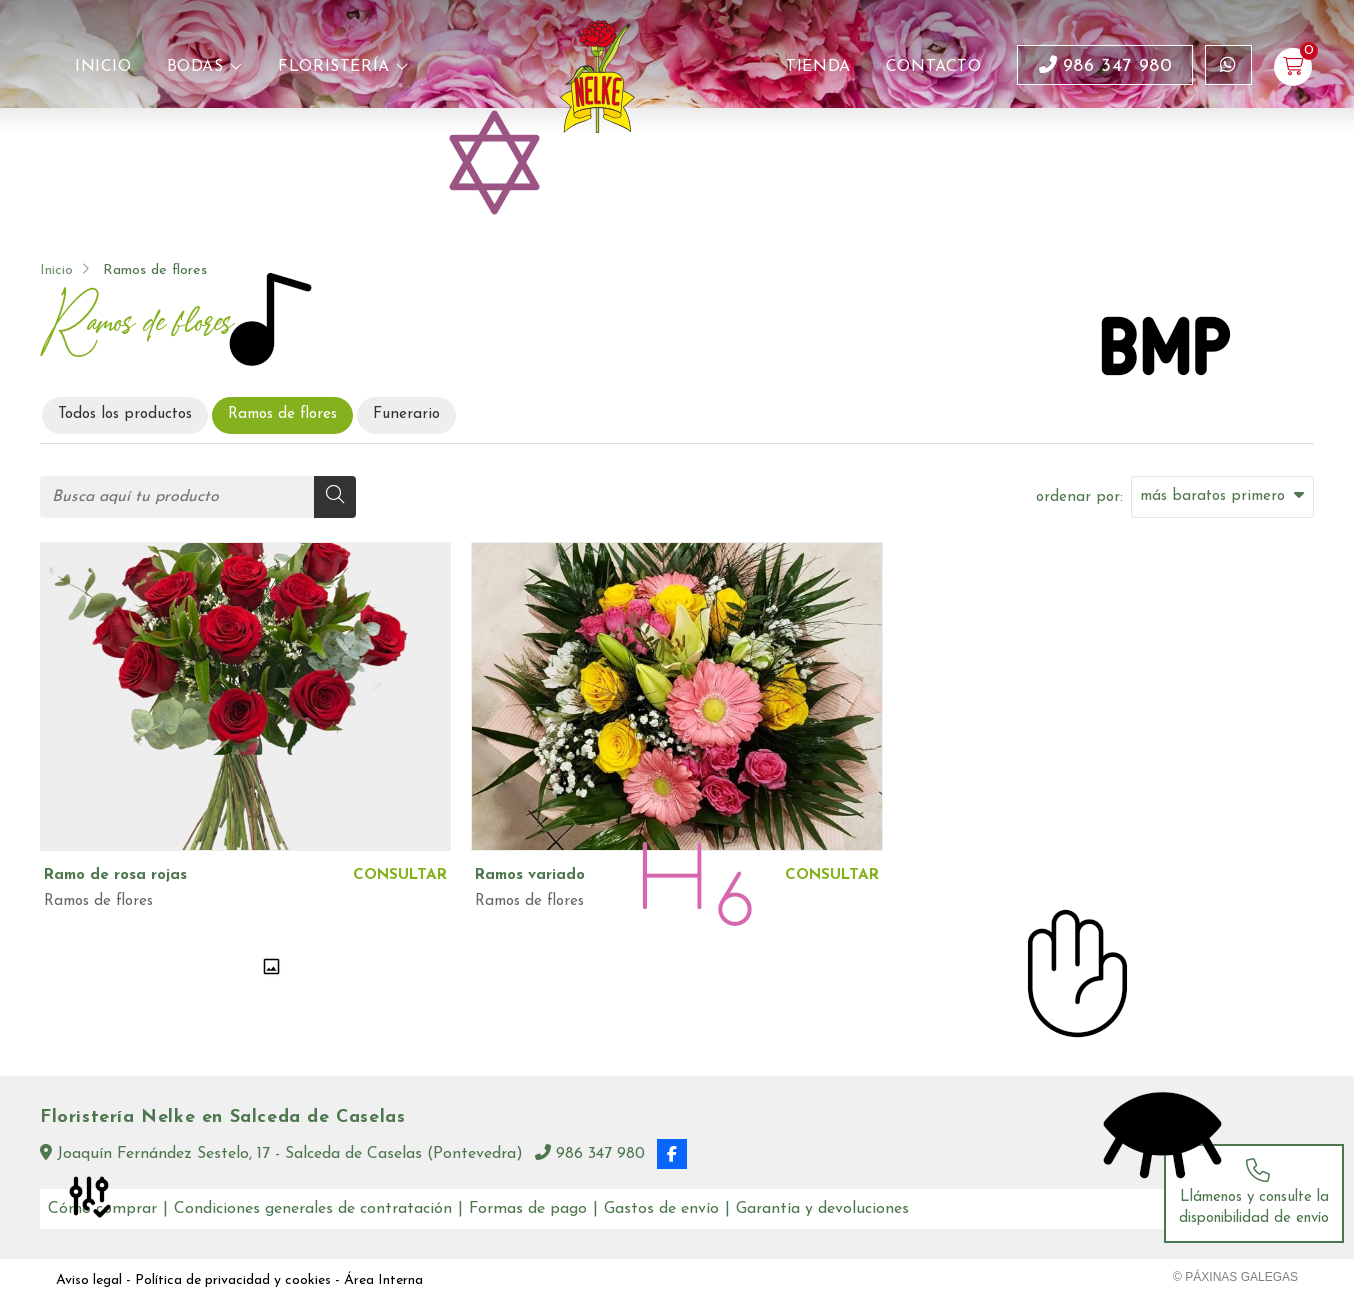 The width and height of the screenshot is (1354, 1303). I want to click on insert an image into your document, so click(271, 966).